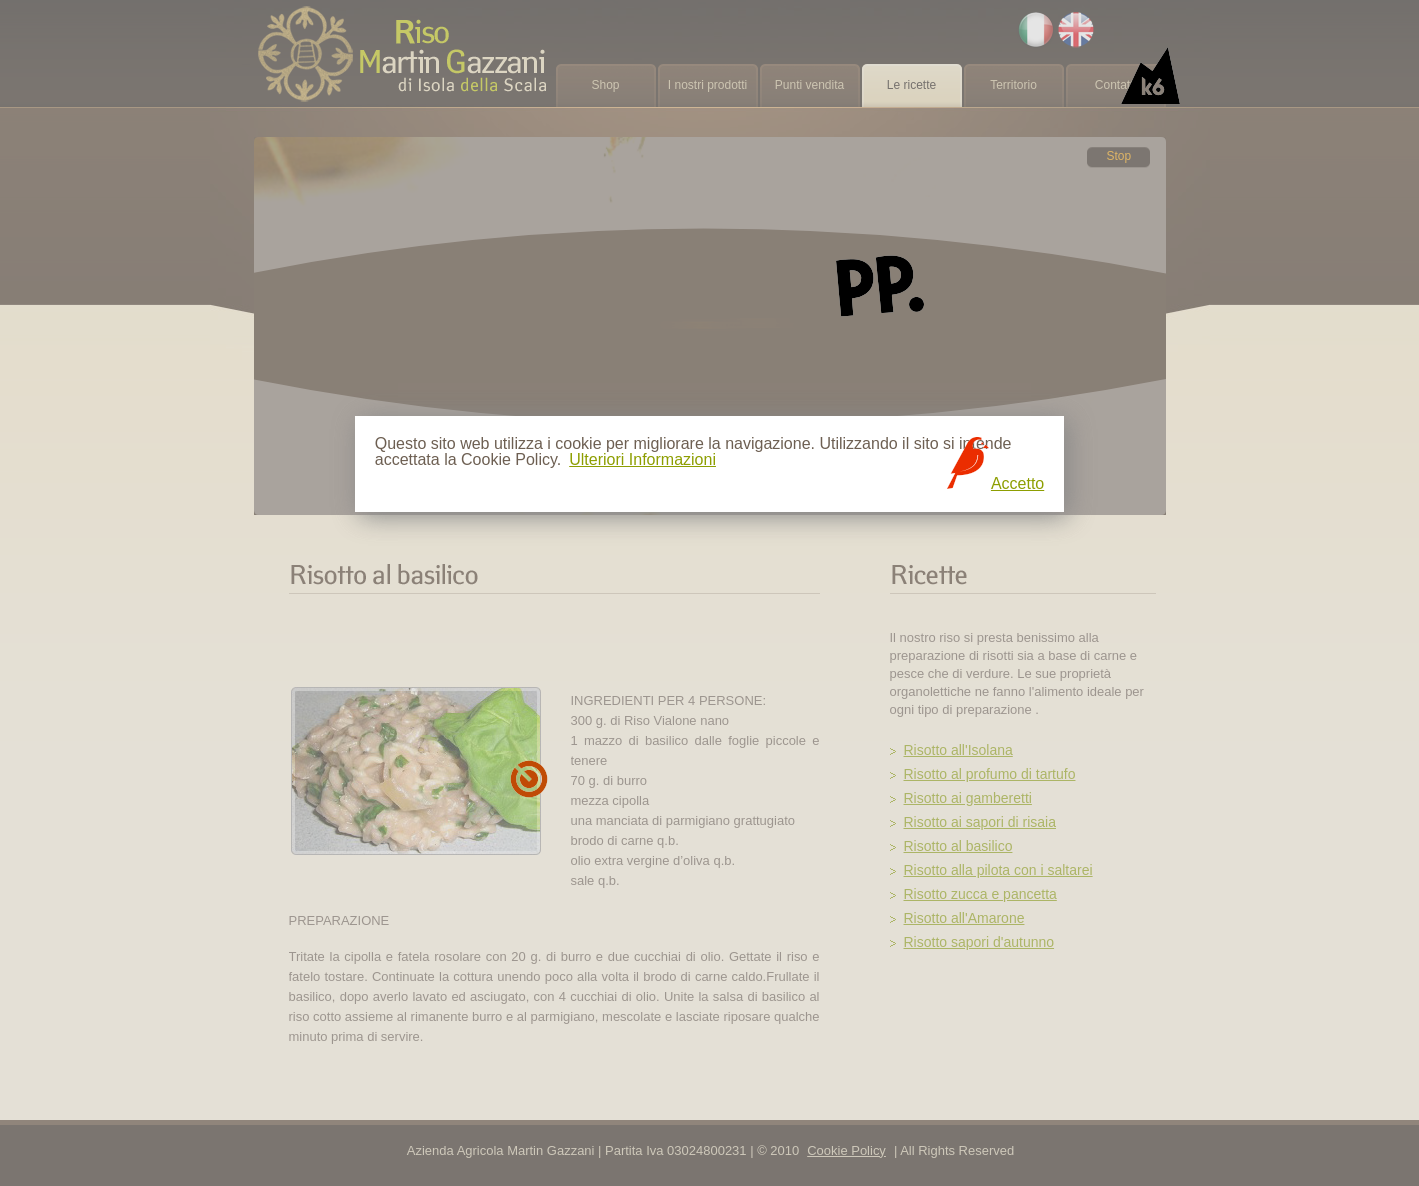  I want to click on k6 load testing tool logo, so click(1150, 75).